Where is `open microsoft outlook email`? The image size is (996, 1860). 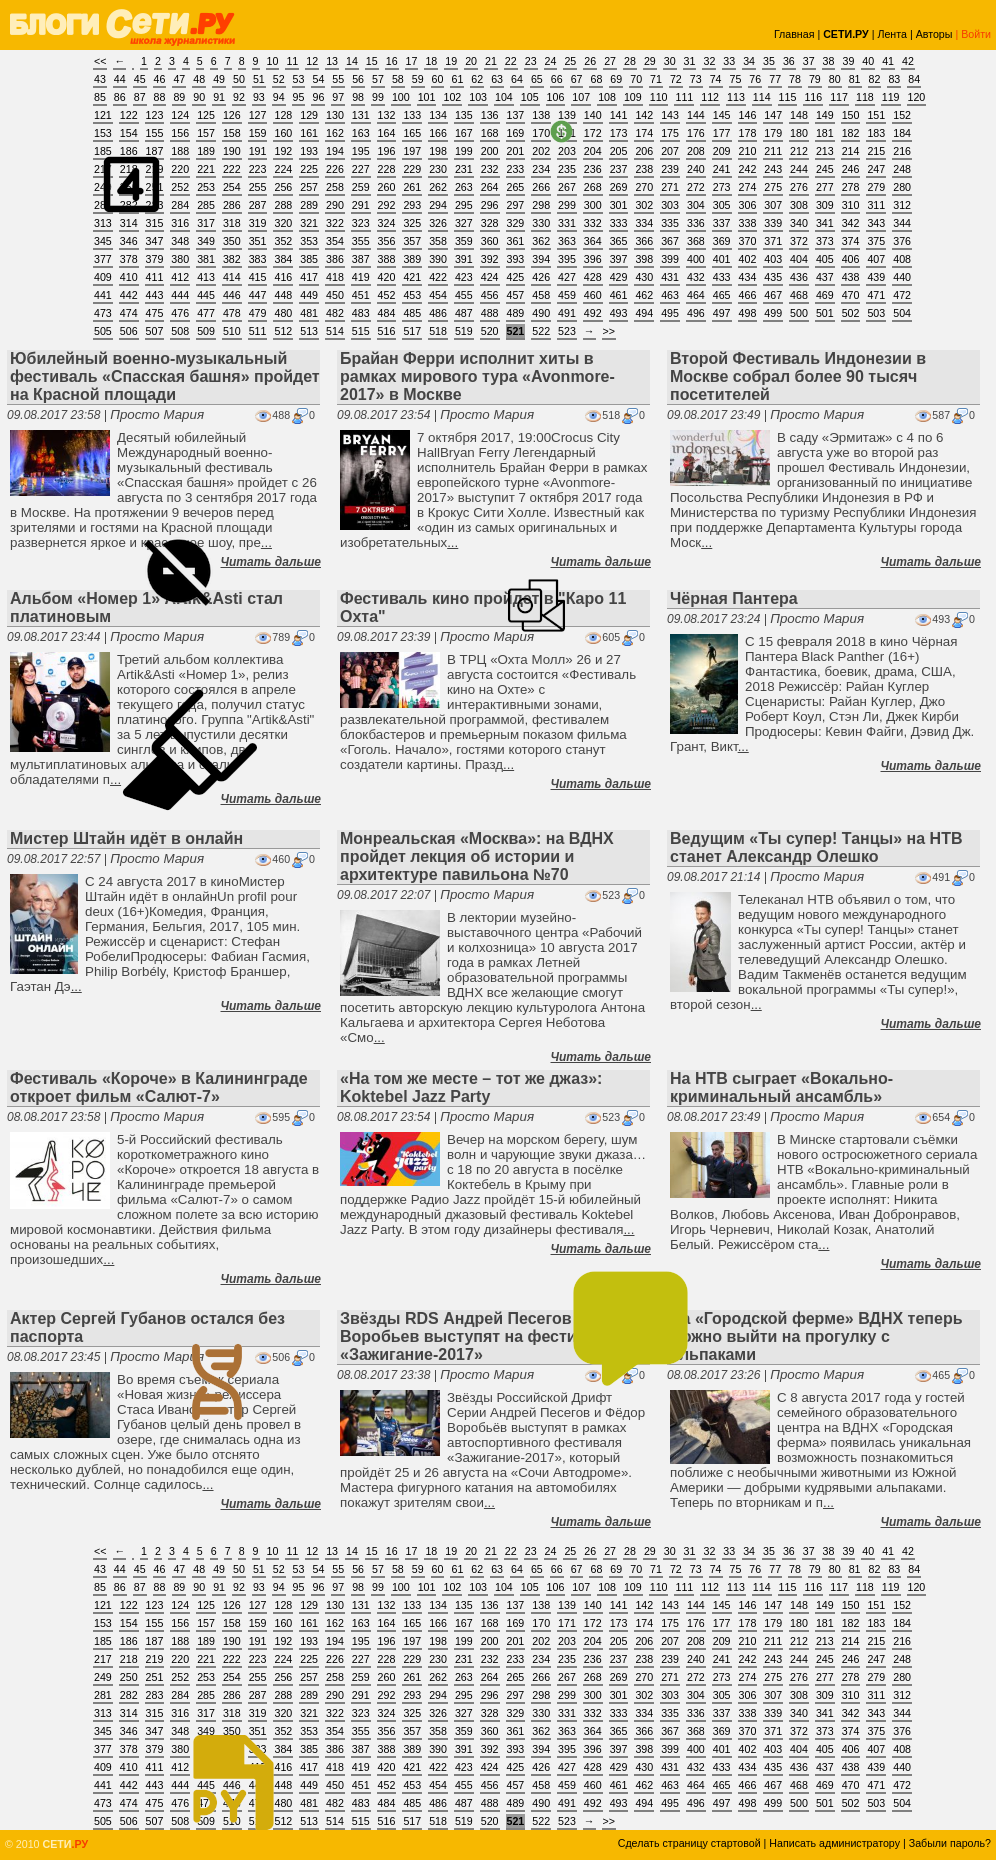 open microsoft outlook email is located at coordinates (536, 605).